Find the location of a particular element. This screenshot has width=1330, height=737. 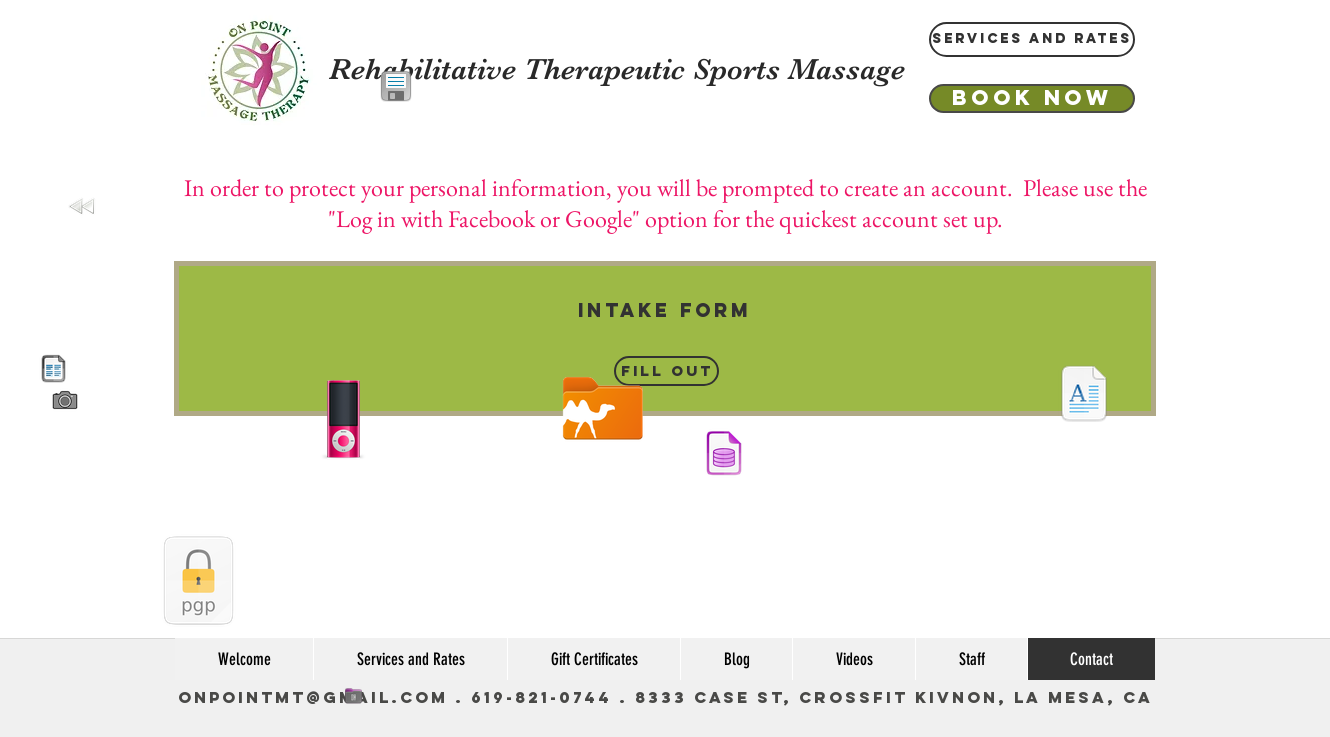

folder containing OCaml programming files is located at coordinates (602, 410).